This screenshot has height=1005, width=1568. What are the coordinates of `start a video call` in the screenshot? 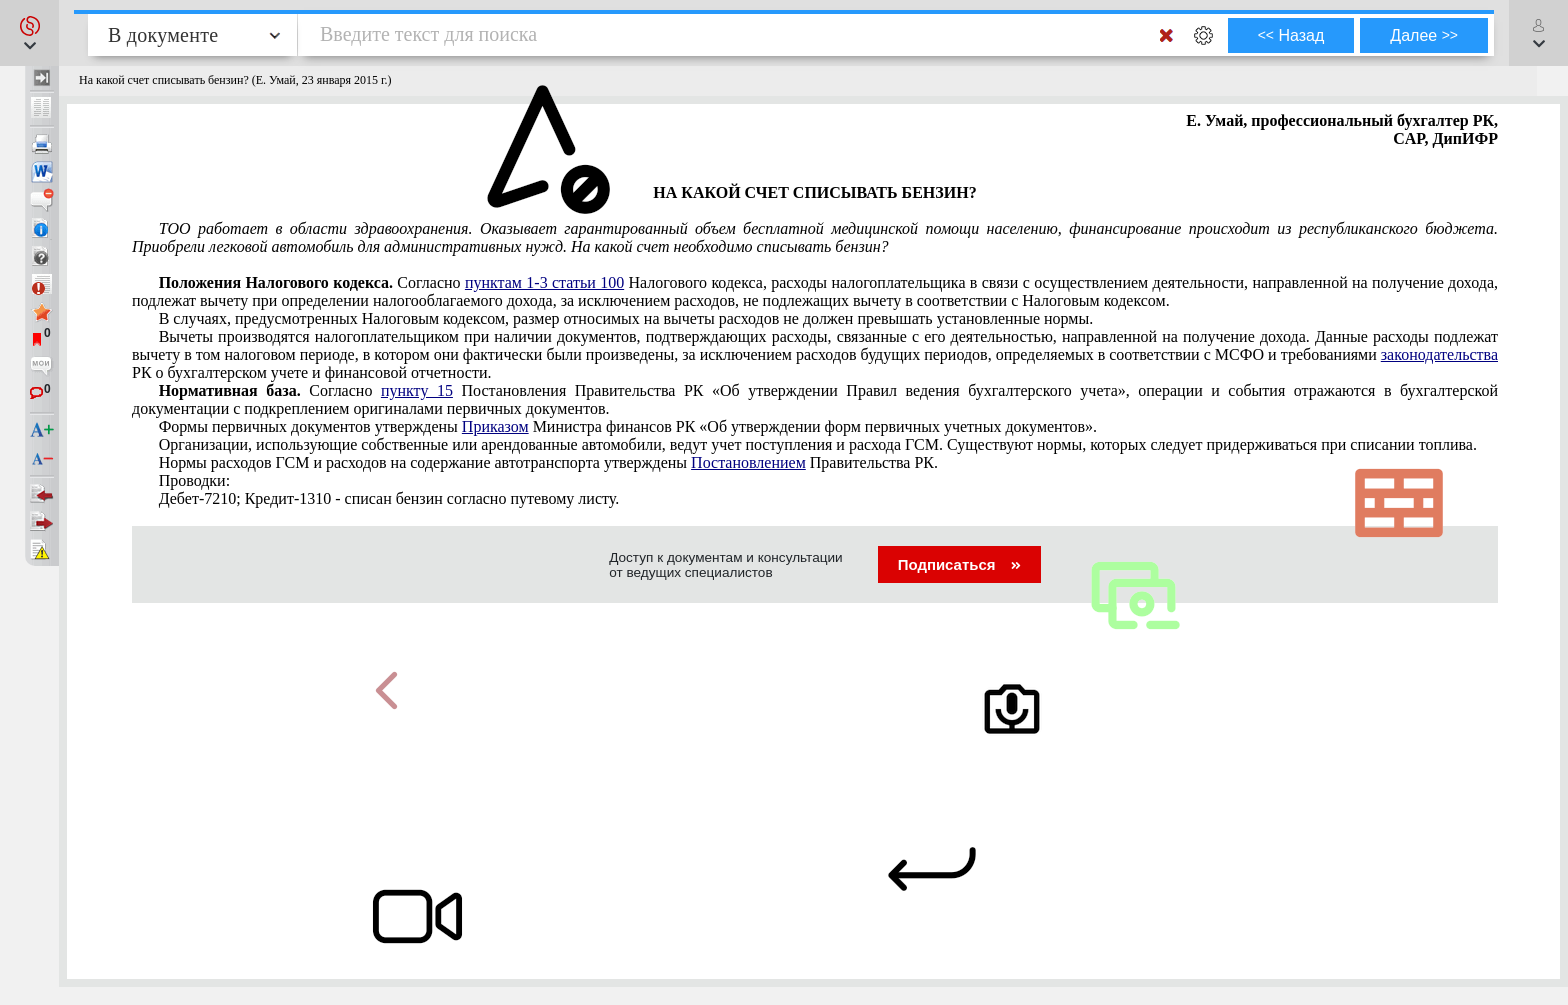 It's located at (417, 916).